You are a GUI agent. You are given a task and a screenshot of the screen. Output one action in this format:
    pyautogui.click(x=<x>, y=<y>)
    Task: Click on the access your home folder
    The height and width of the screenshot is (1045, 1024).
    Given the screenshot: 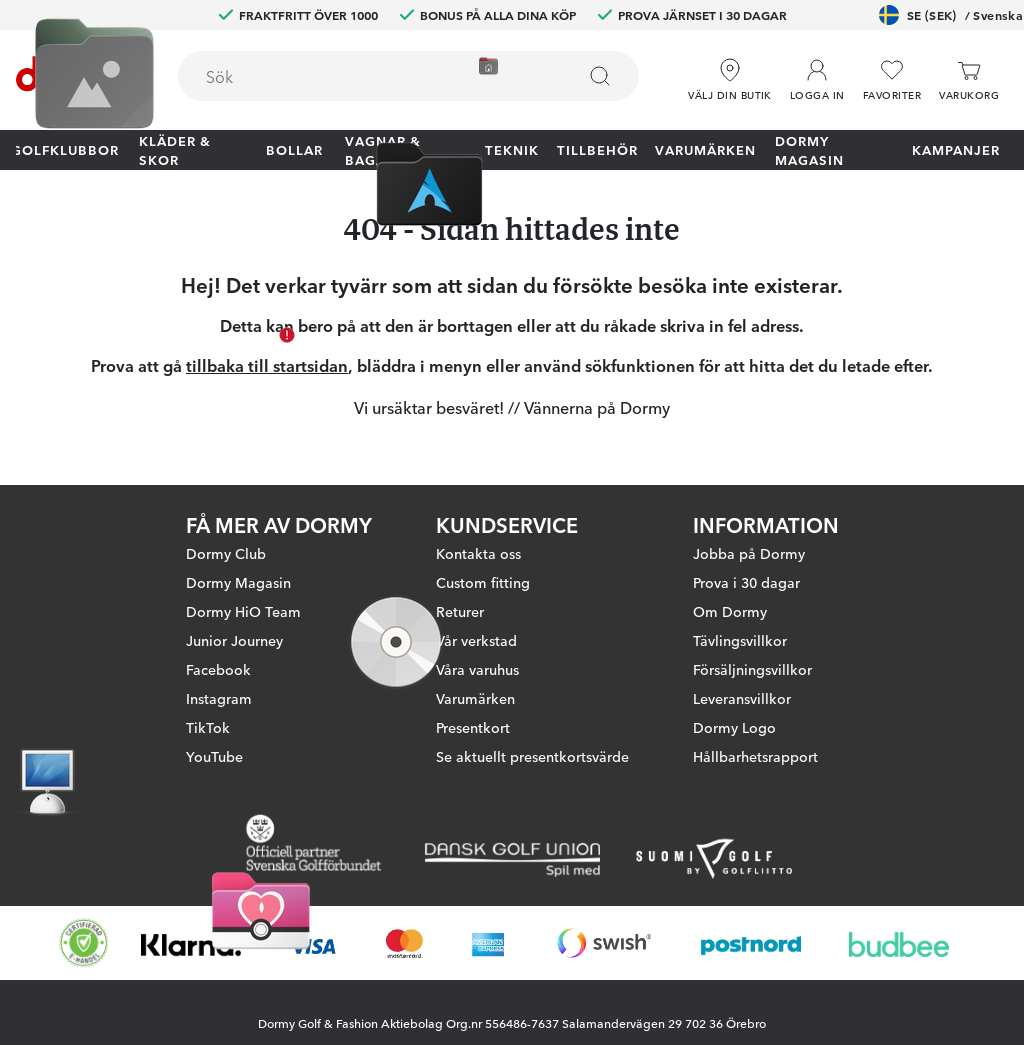 What is the action you would take?
    pyautogui.click(x=488, y=65)
    